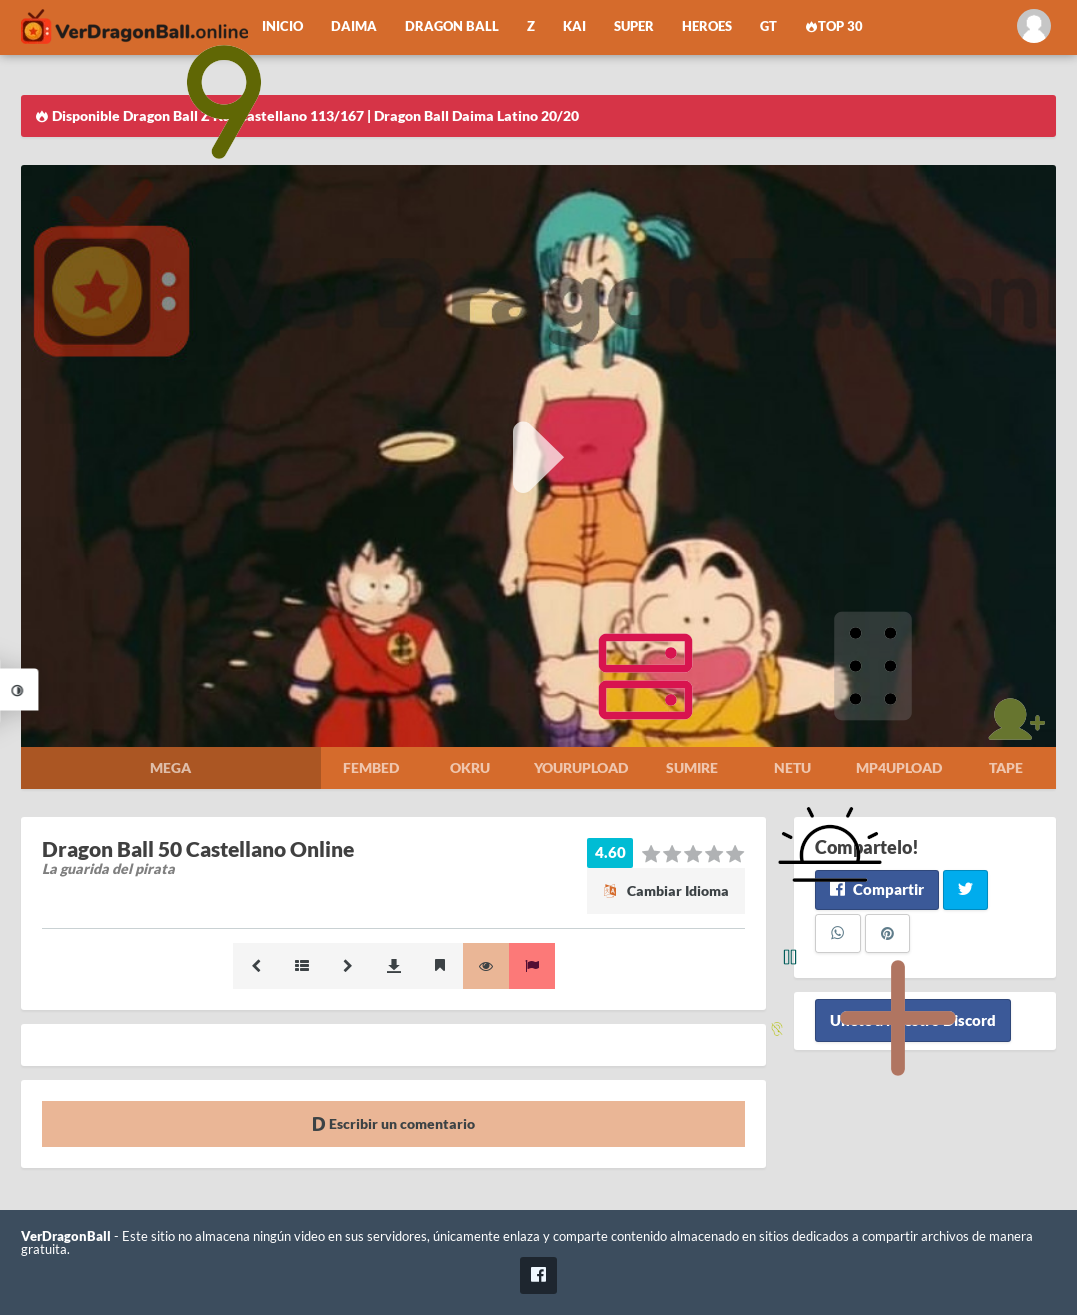  Describe the element at coordinates (224, 102) in the screenshot. I see `indicates the number nine in a list or sequence` at that location.